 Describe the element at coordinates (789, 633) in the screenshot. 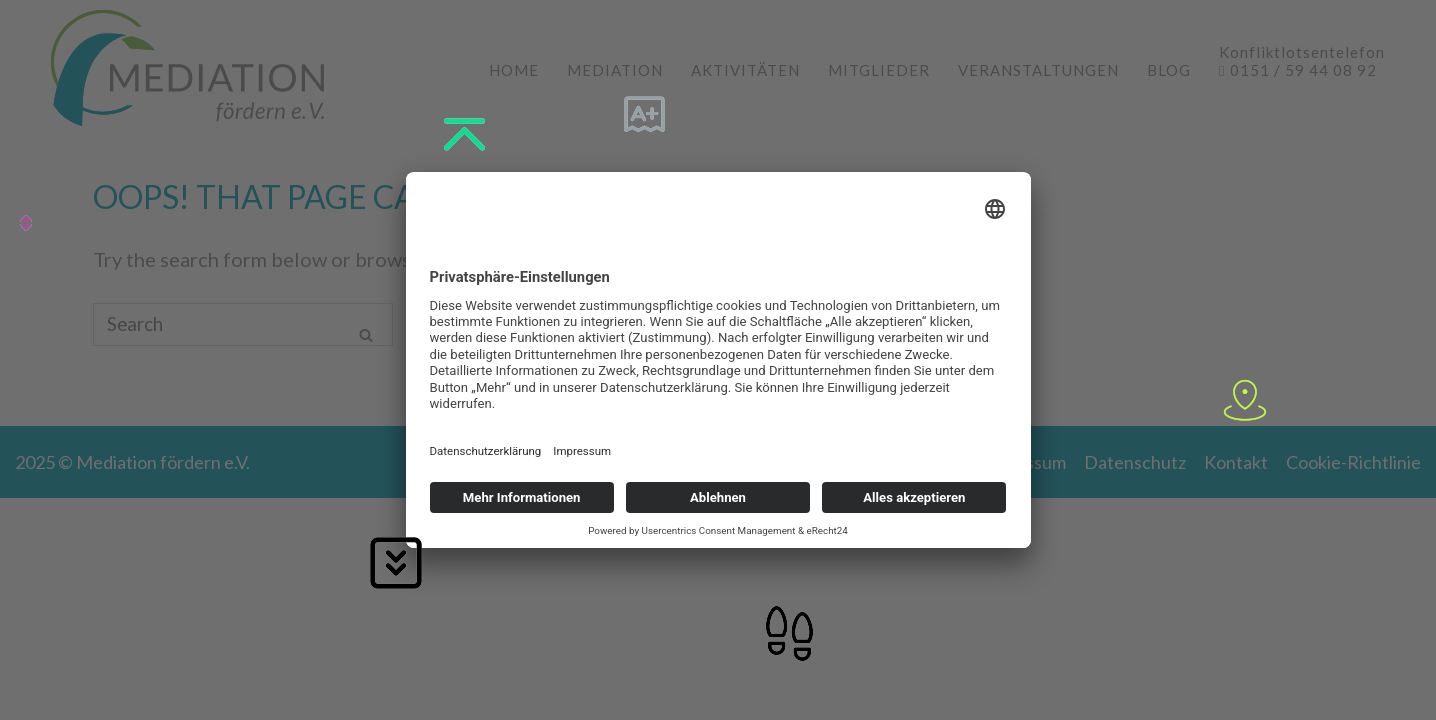

I see `view walking directions or pedestrian route` at that location.